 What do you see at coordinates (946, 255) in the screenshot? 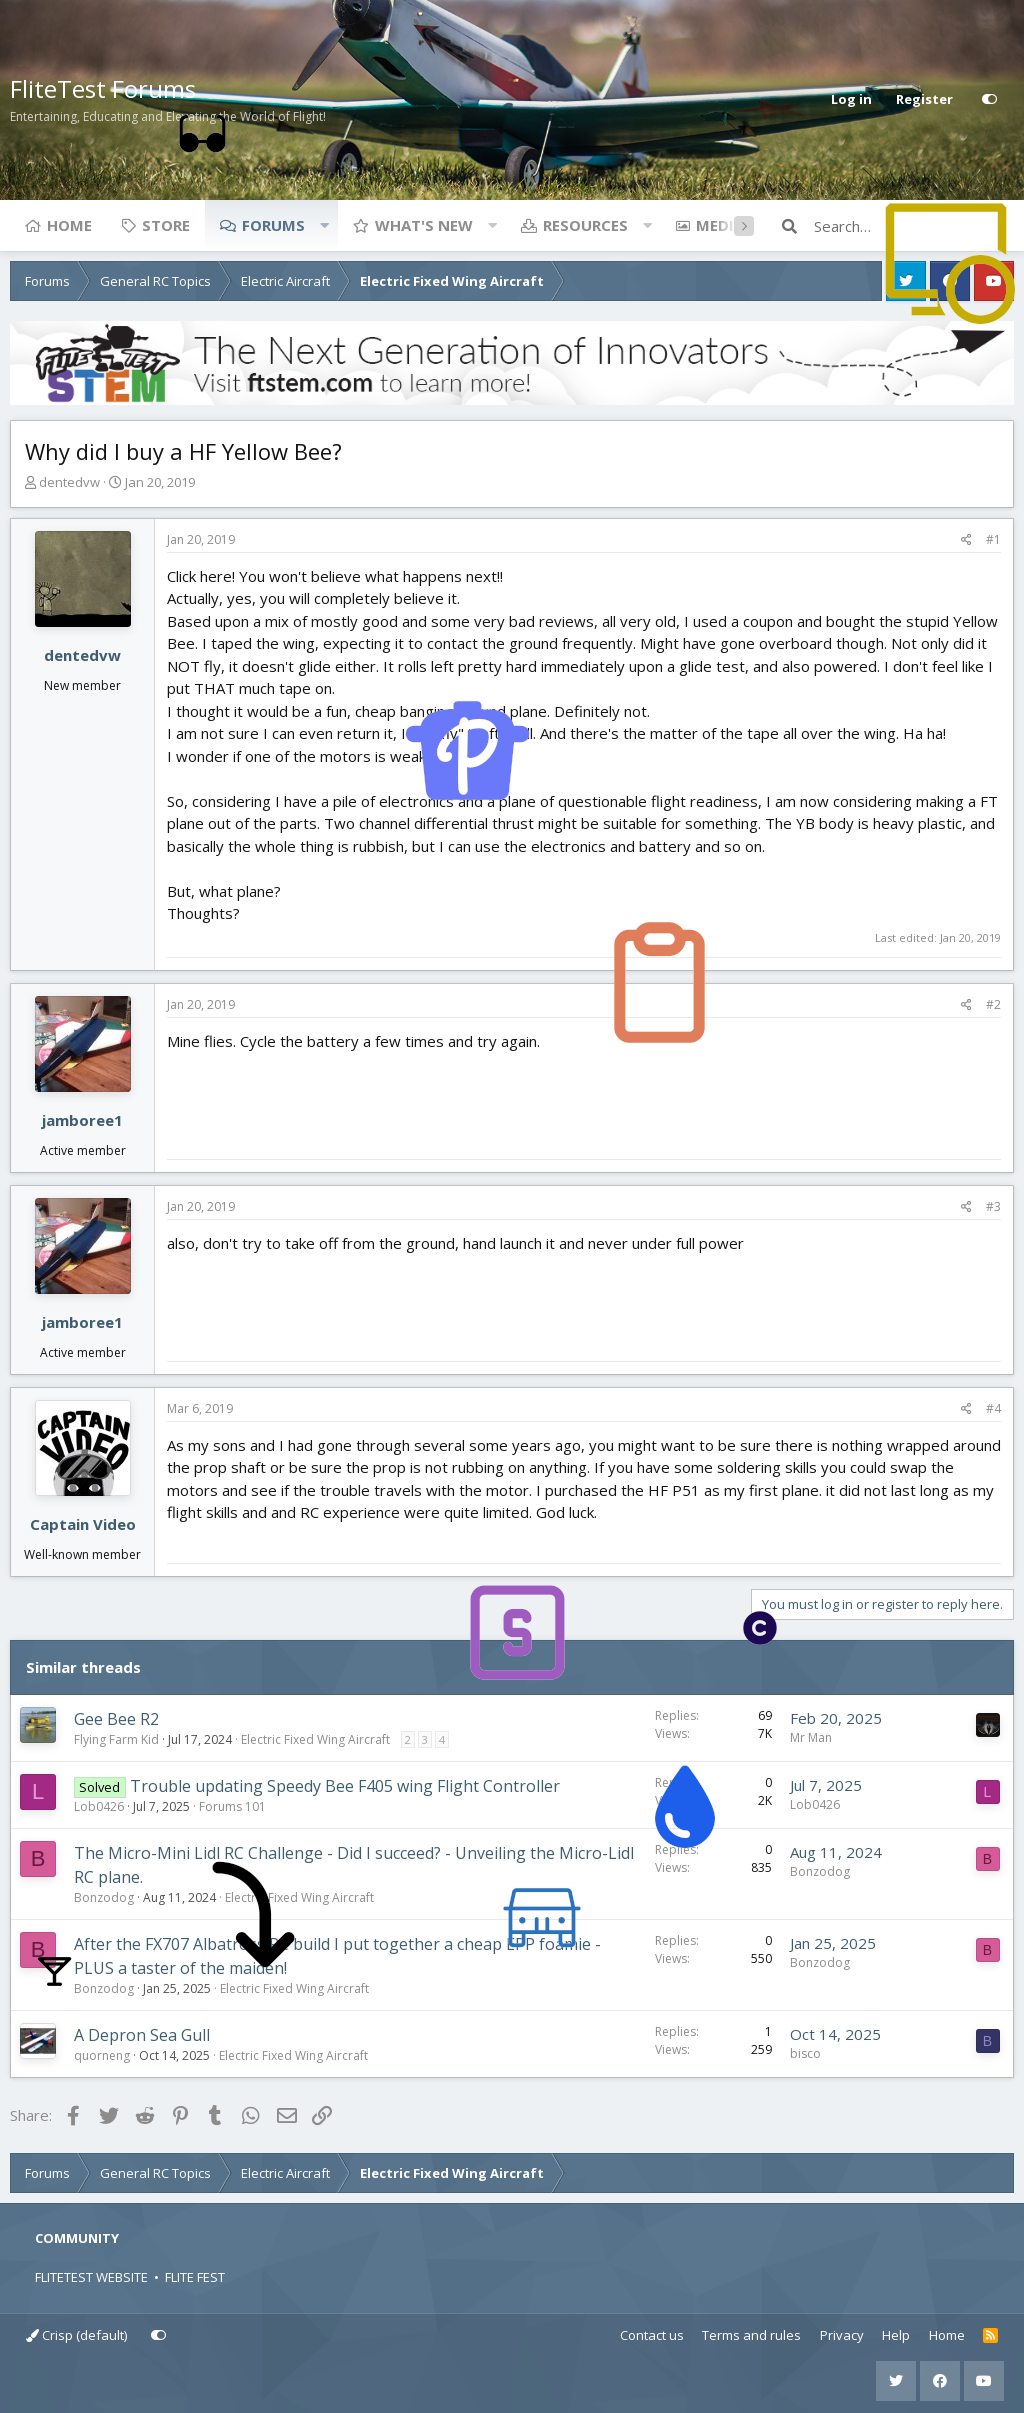
I see `access virtual machine settings` at bounding box center [946, 255].